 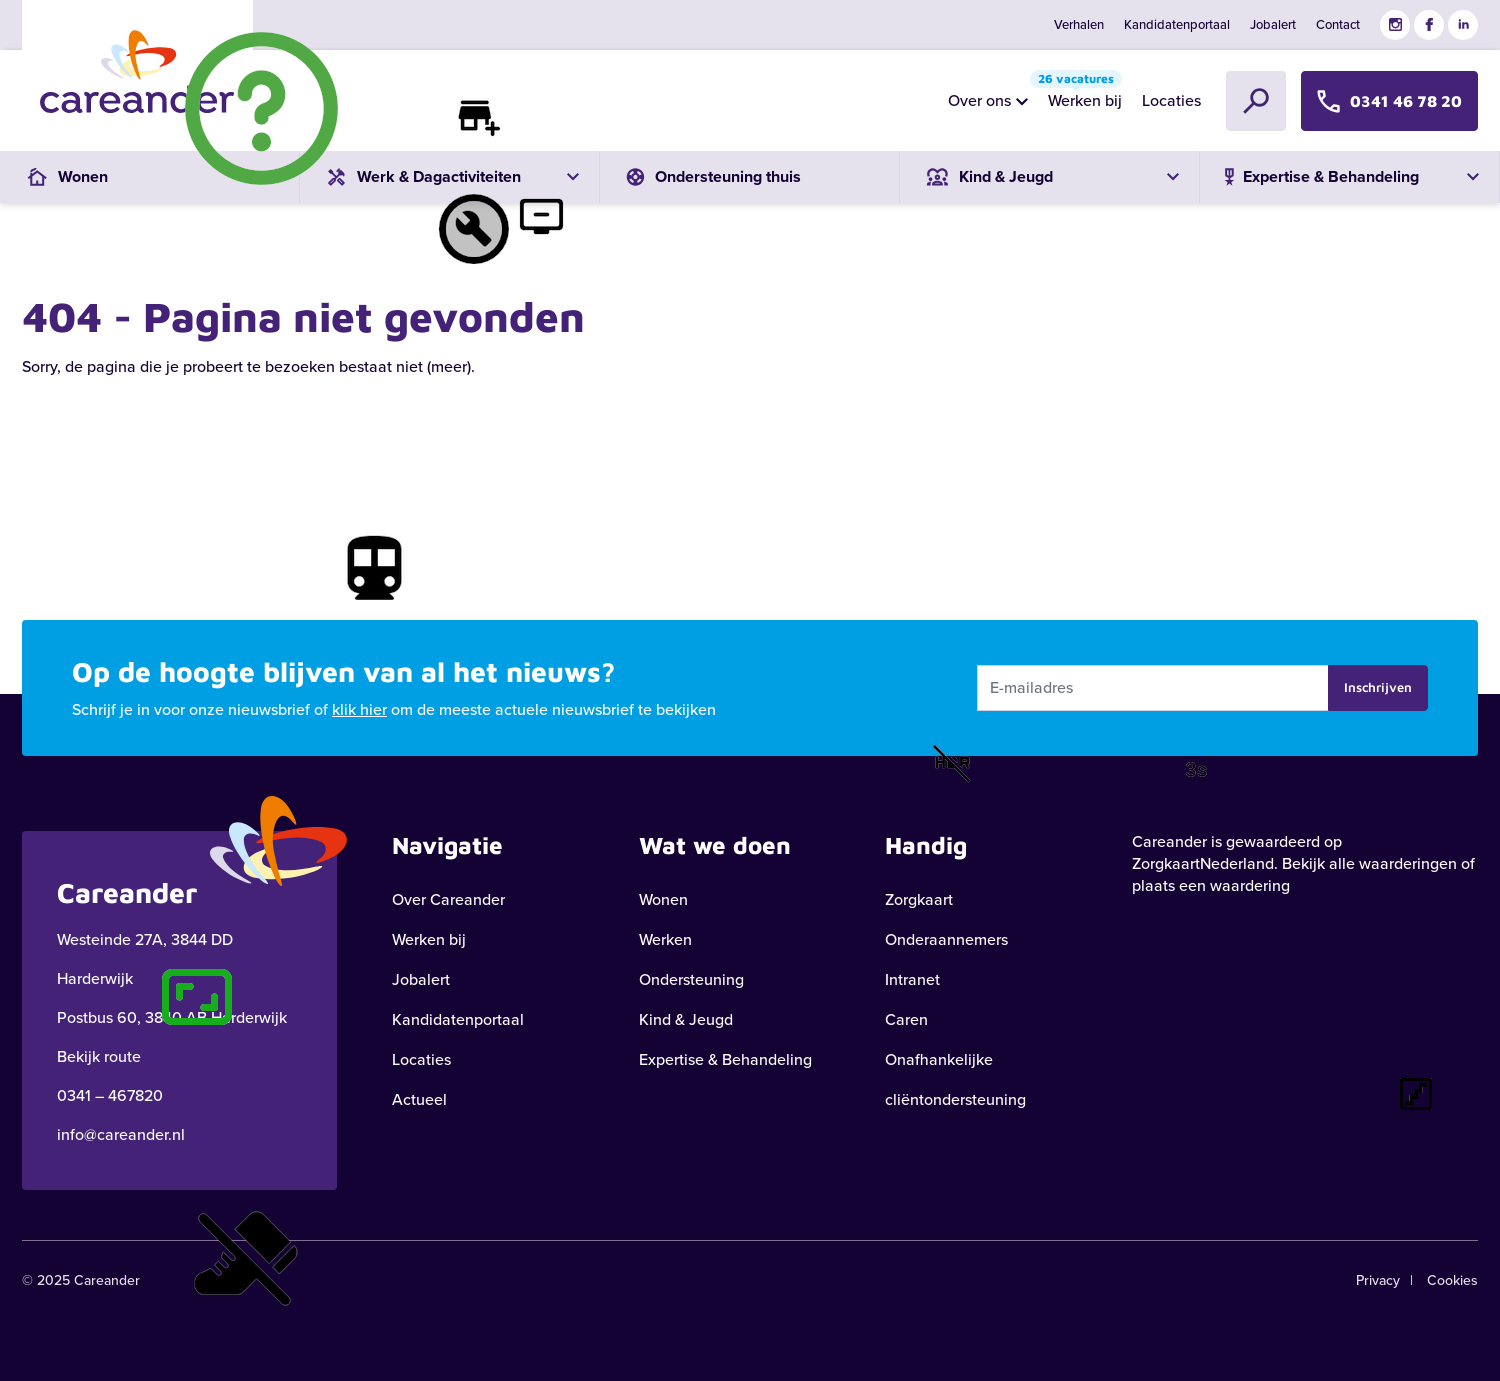 What do you see at coordinates (261, 108) in the screenshot?
I see `access help or support information` at bounding box center [261, 108].